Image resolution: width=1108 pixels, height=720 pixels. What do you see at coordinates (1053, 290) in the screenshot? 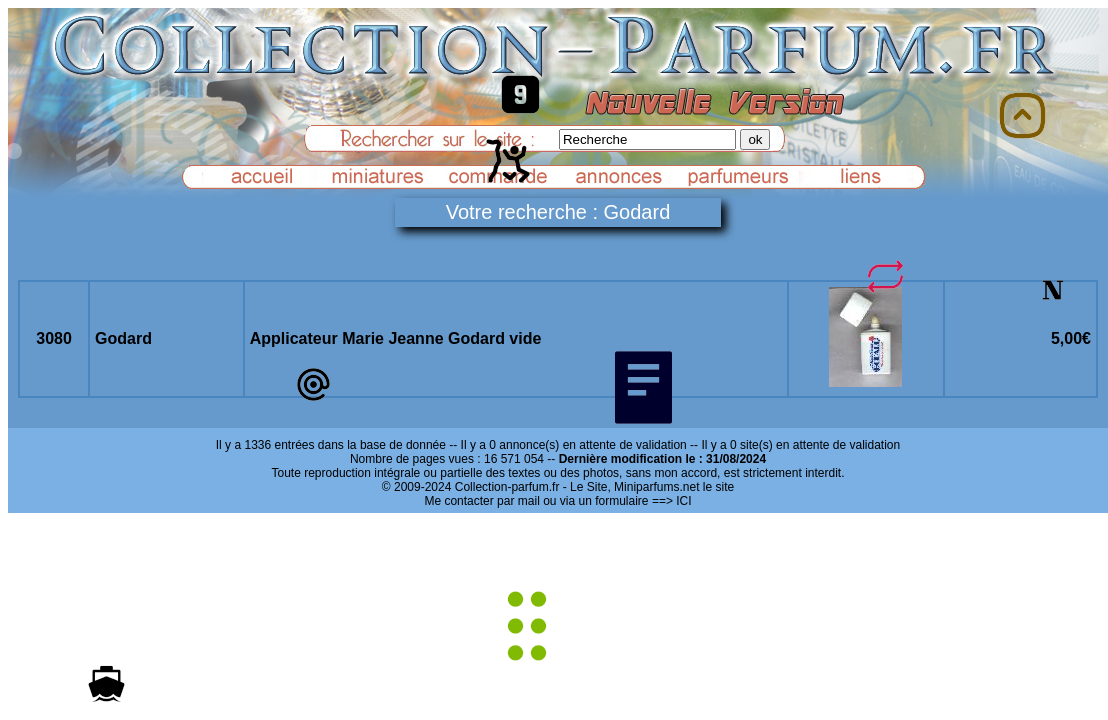
I see `open notion app` at bounding box center [1053, 290].